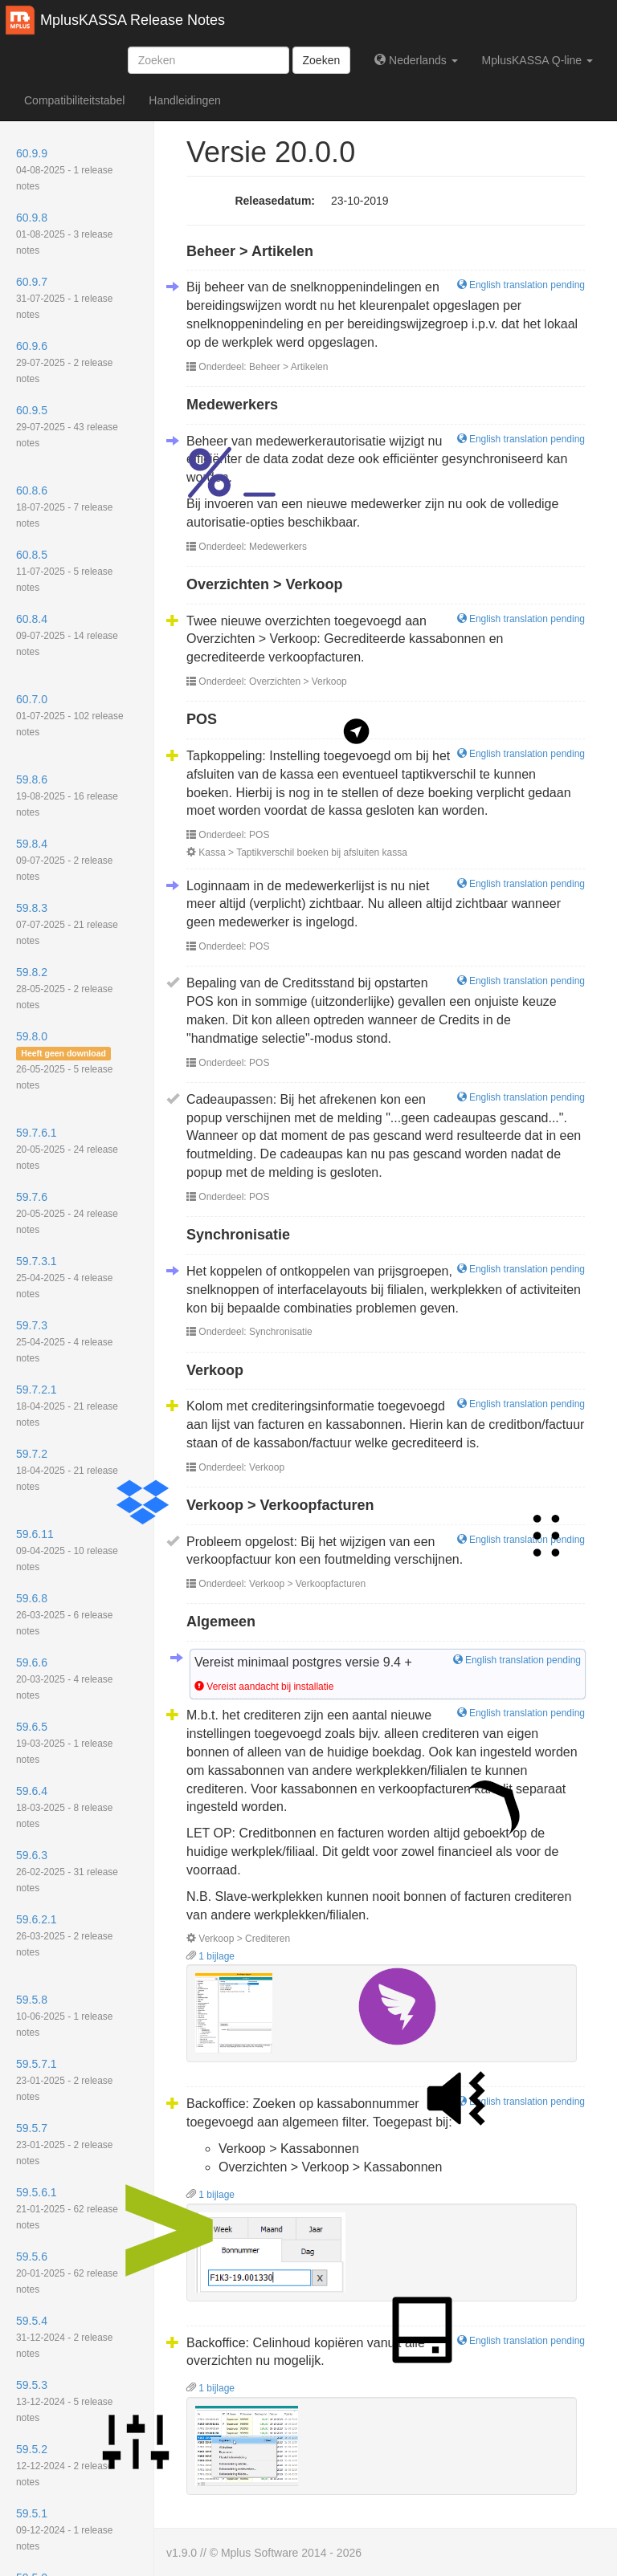 The image size is (617, 2576). I want to click on drag to reorder this item, so click(546, 1536).